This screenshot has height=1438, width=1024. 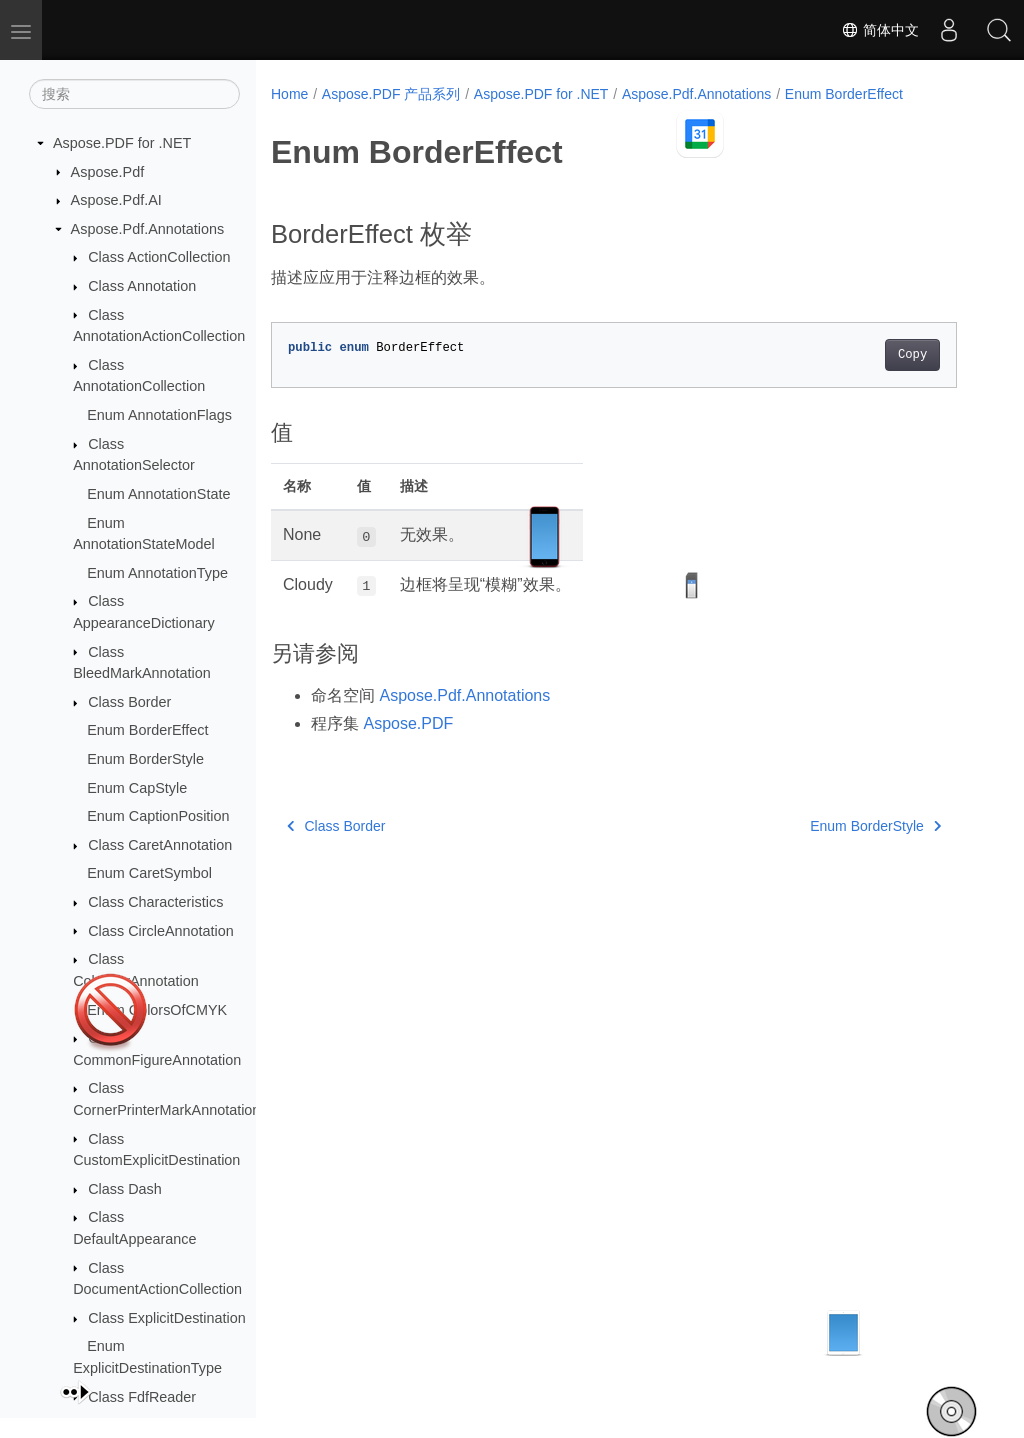 What do you see at coordinates (544, 537) in the screenshot?
I see `iPhone SE device icon in system preferences` at bounding box center [544, 537].